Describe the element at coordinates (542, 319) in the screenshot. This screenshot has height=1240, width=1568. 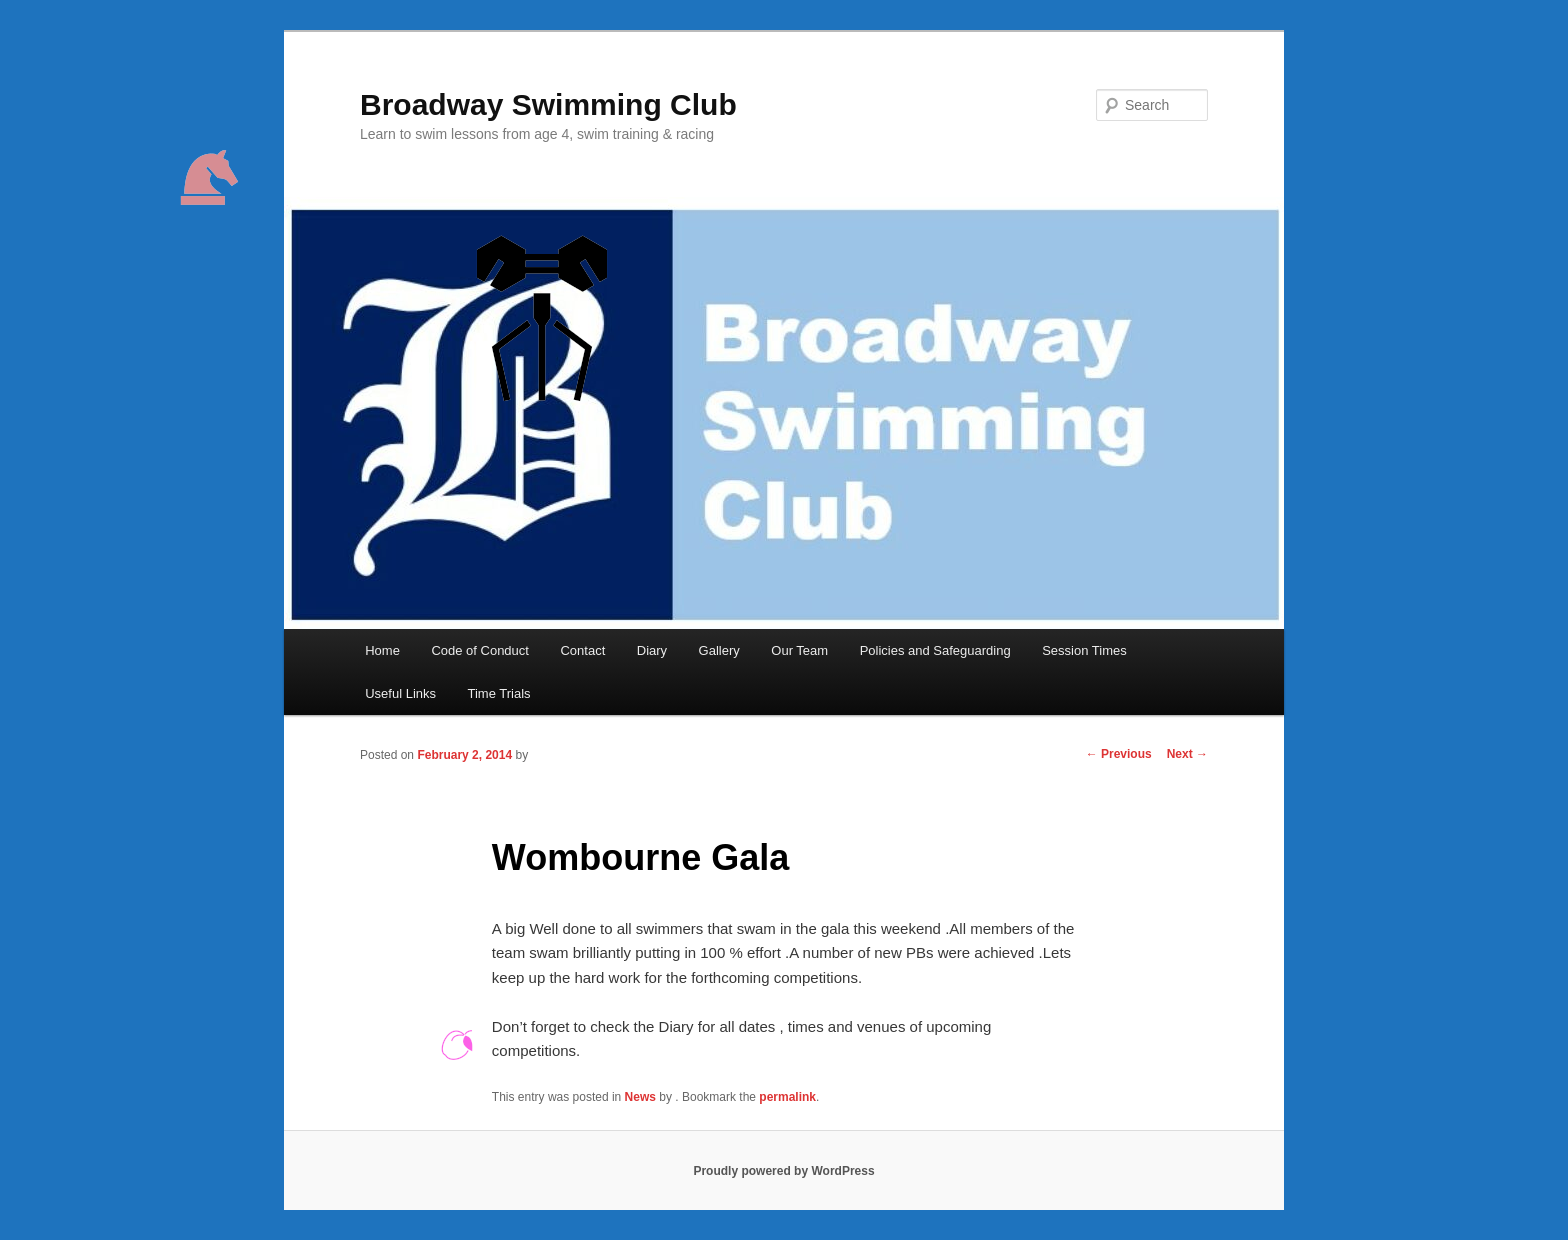
I see `deploy nano-bot units` at that location.